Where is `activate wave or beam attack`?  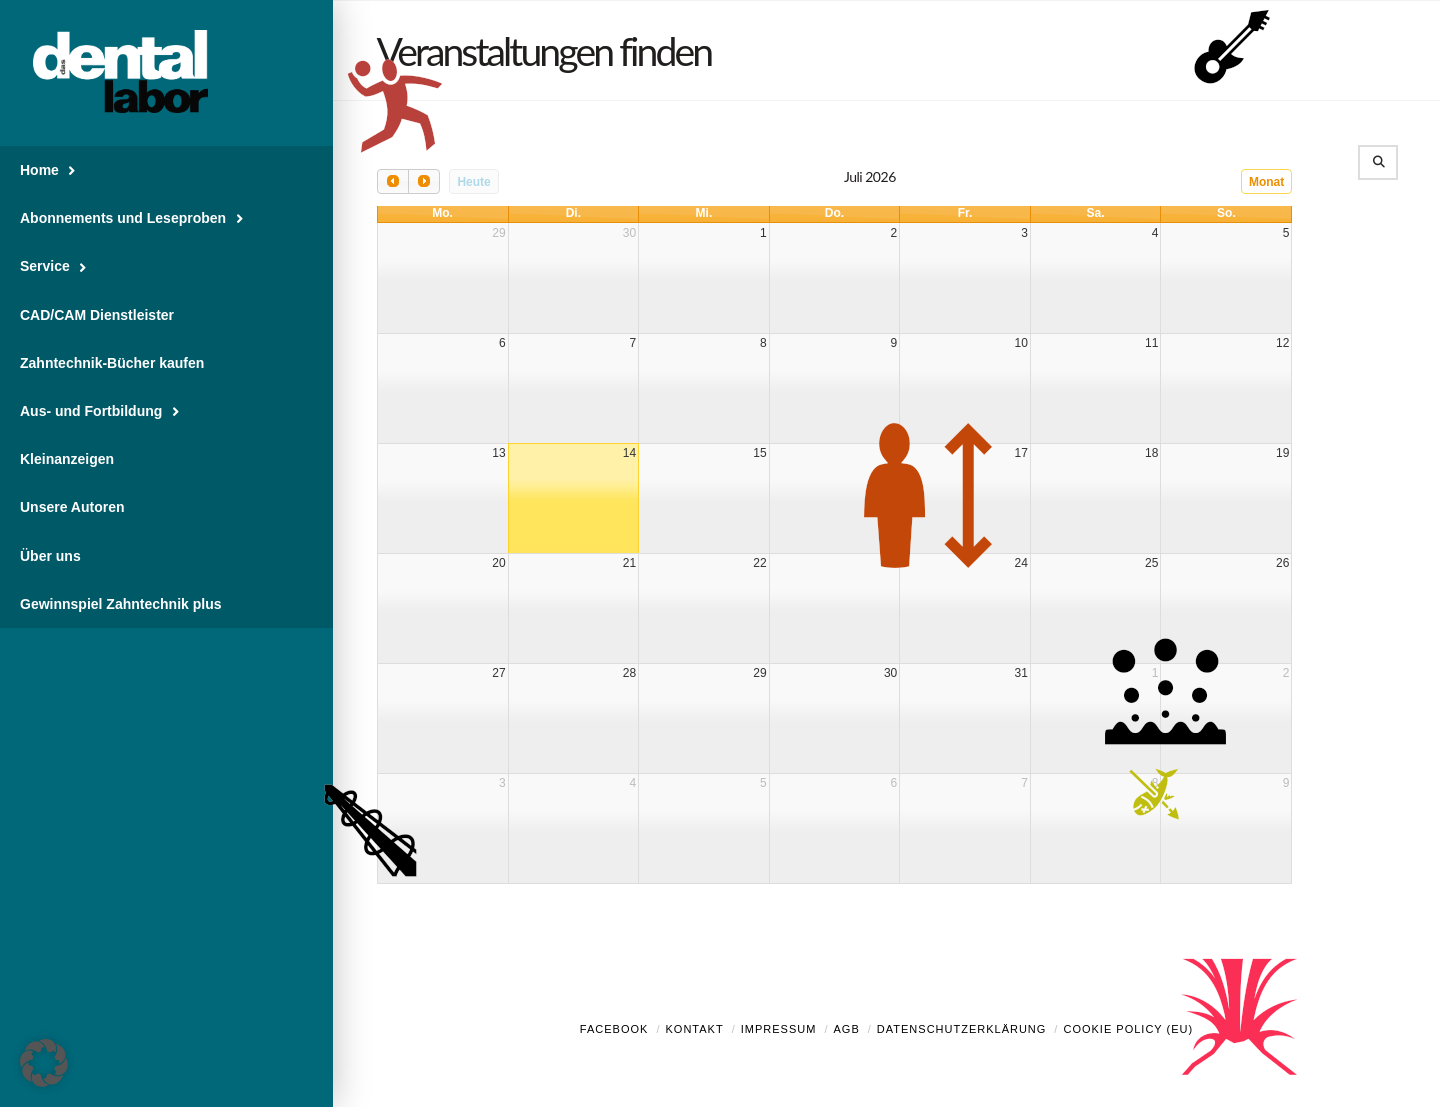 activate wave or beam attack is located at coordinates (370, 830).